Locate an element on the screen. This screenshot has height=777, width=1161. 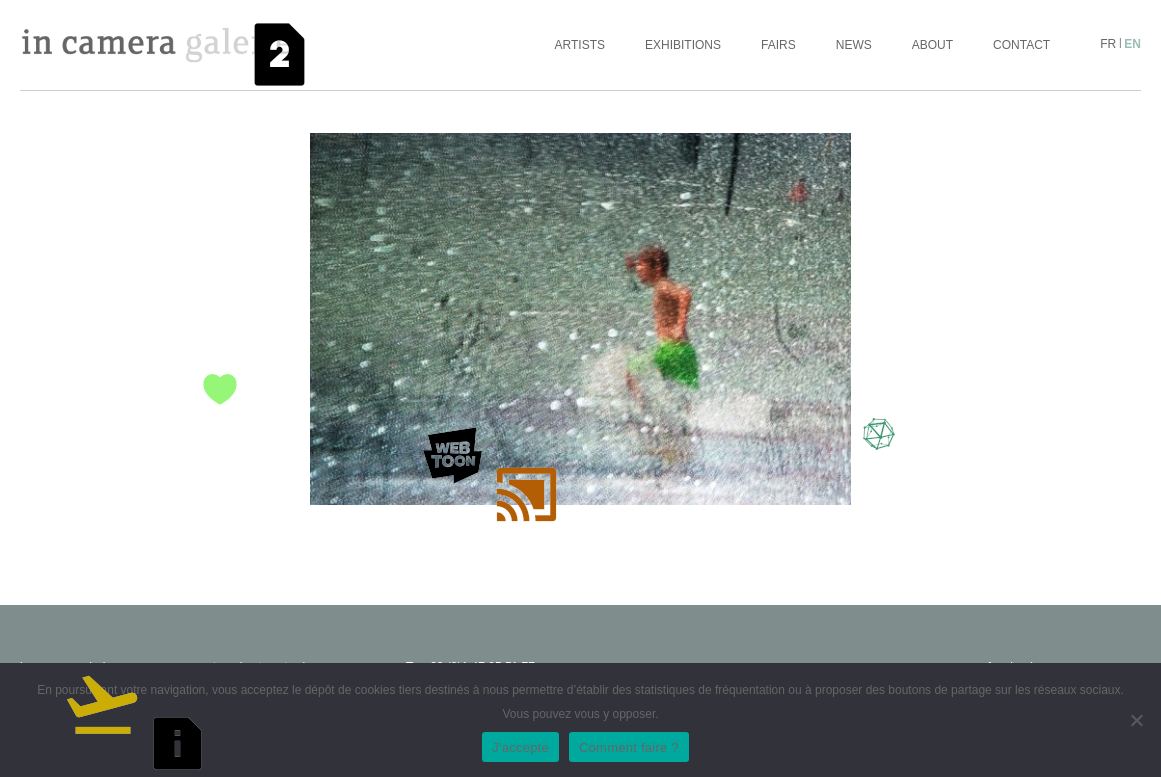
open the Webtoon app is located at coordinates (452, 455).